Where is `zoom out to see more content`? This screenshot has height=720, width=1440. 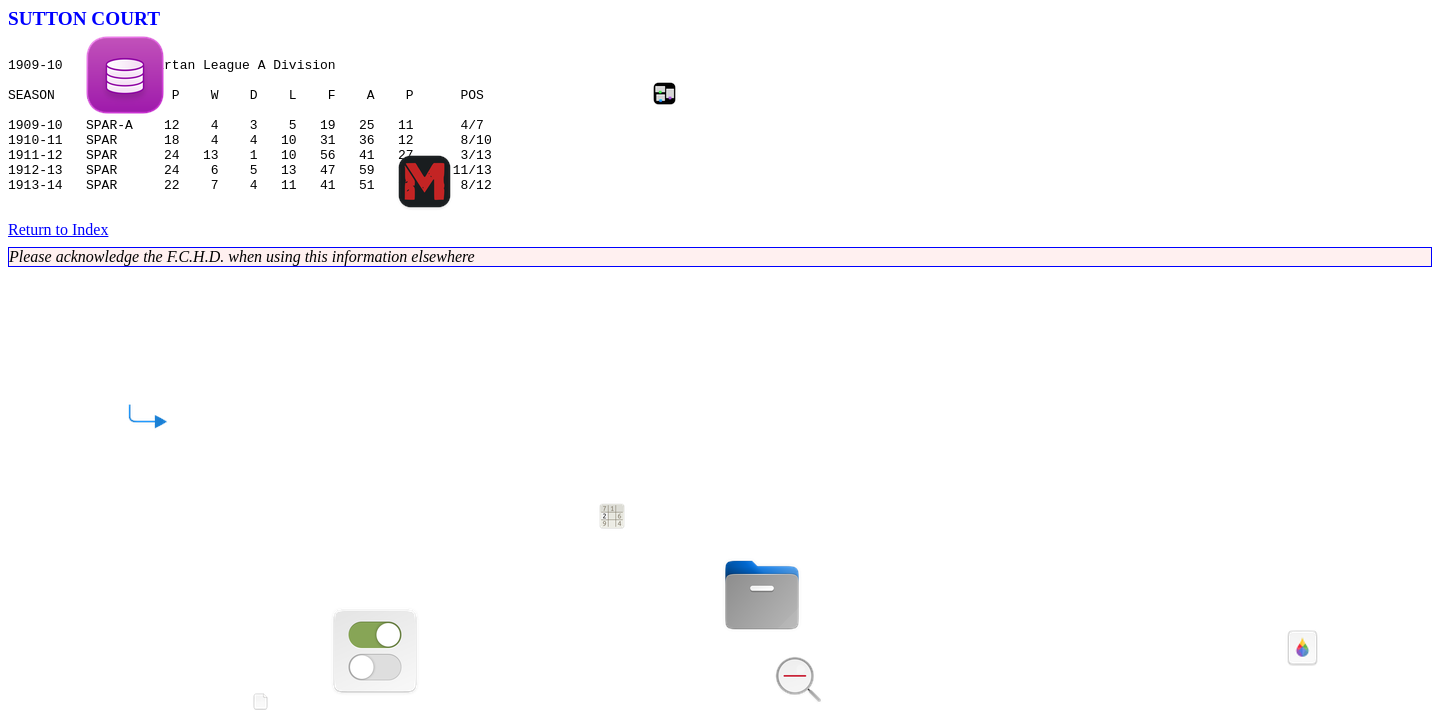
zoom out to see more content is located at coordinates (798, 679).